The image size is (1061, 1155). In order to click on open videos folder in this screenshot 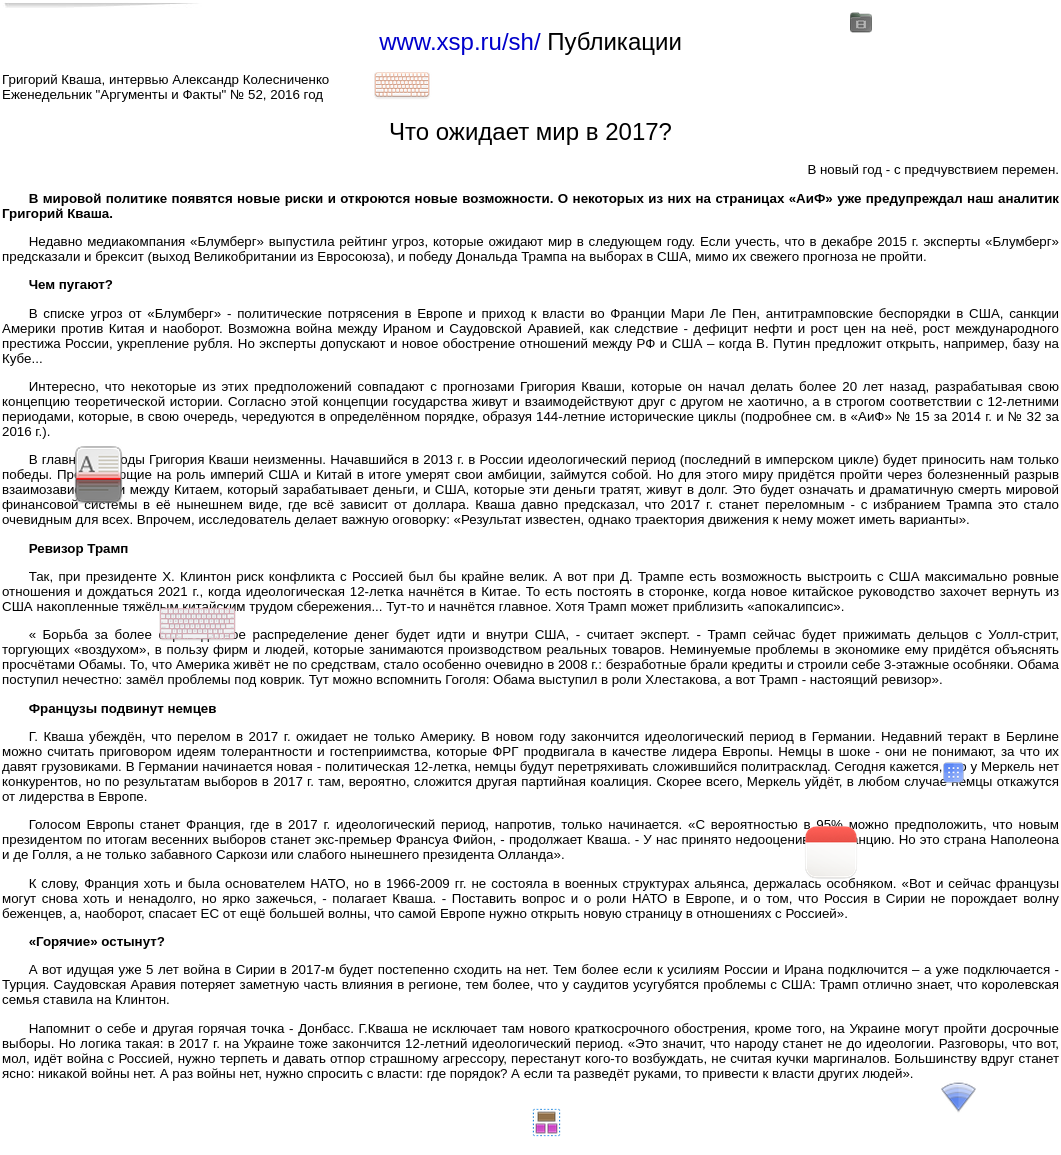, I will do `click(861, 22)`.